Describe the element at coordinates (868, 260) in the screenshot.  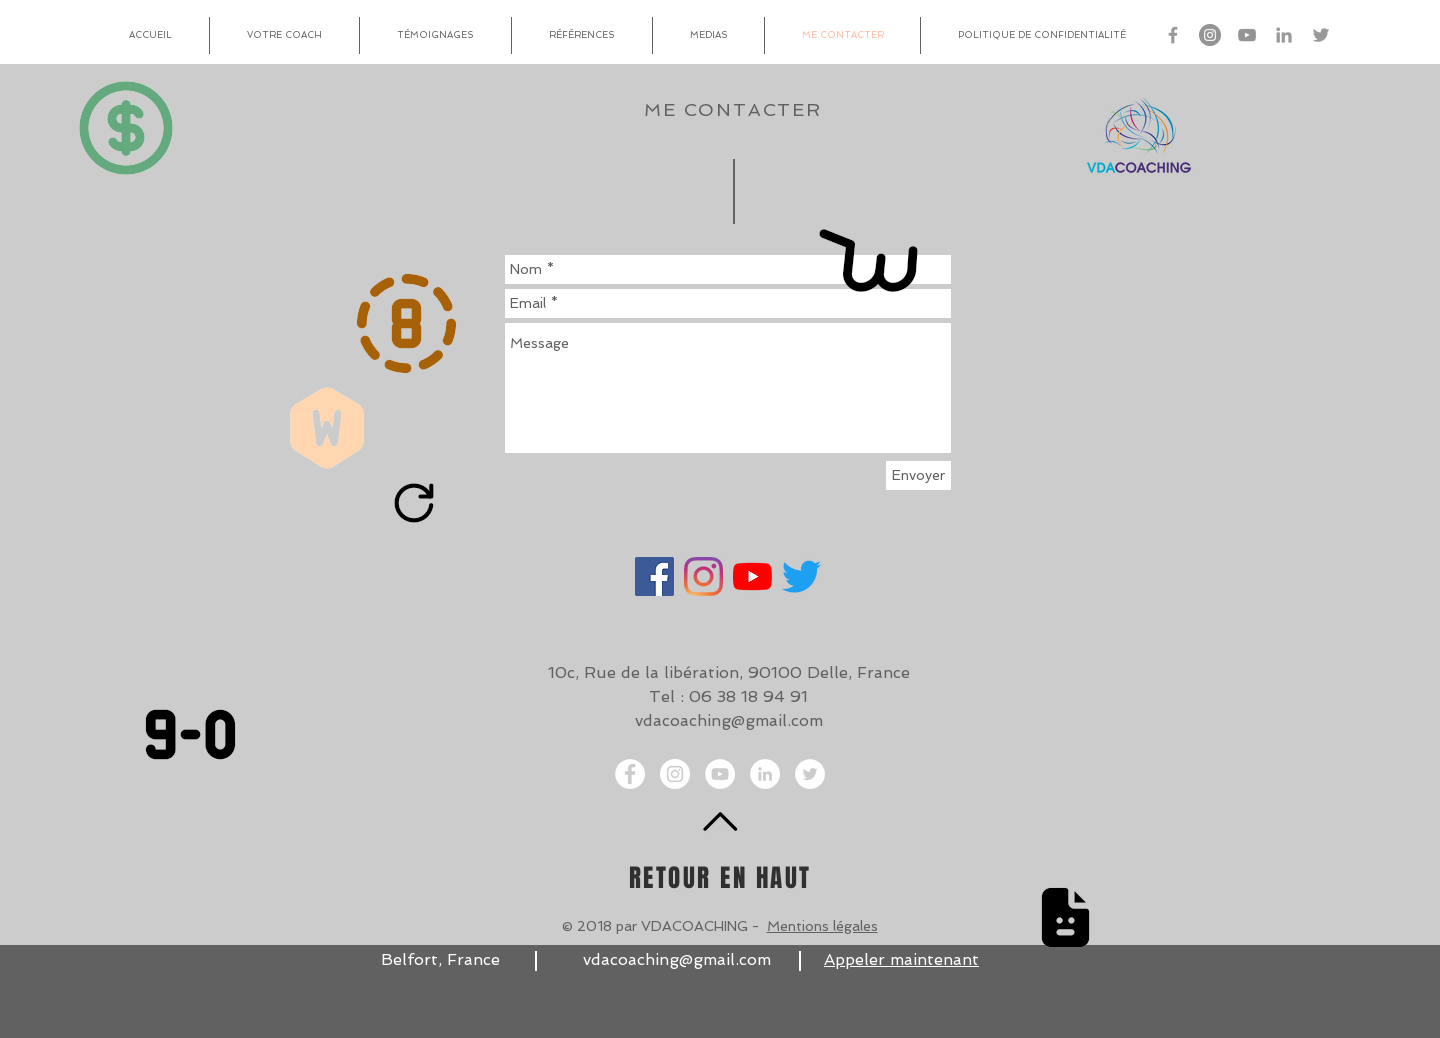
I see `open the Wish shopping app` at that location.